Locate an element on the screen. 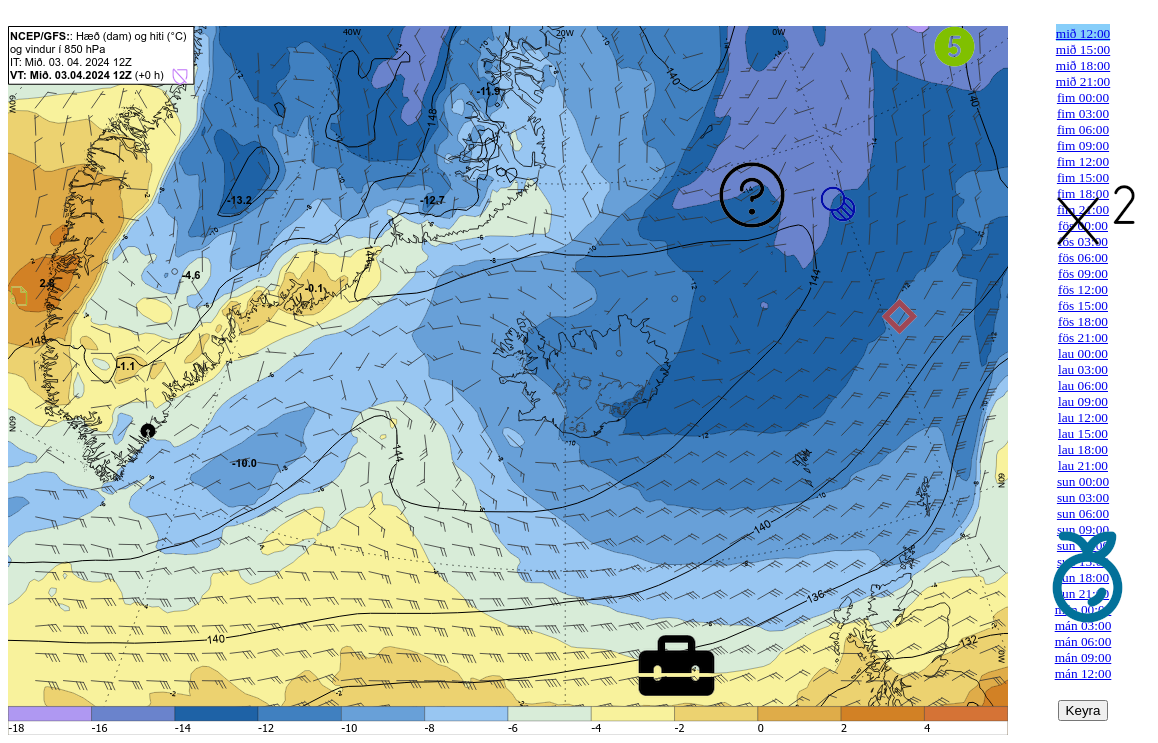 The image size is (1158, 743). unverified log breakpoint in debug mode is located at coordinates (899, 316).